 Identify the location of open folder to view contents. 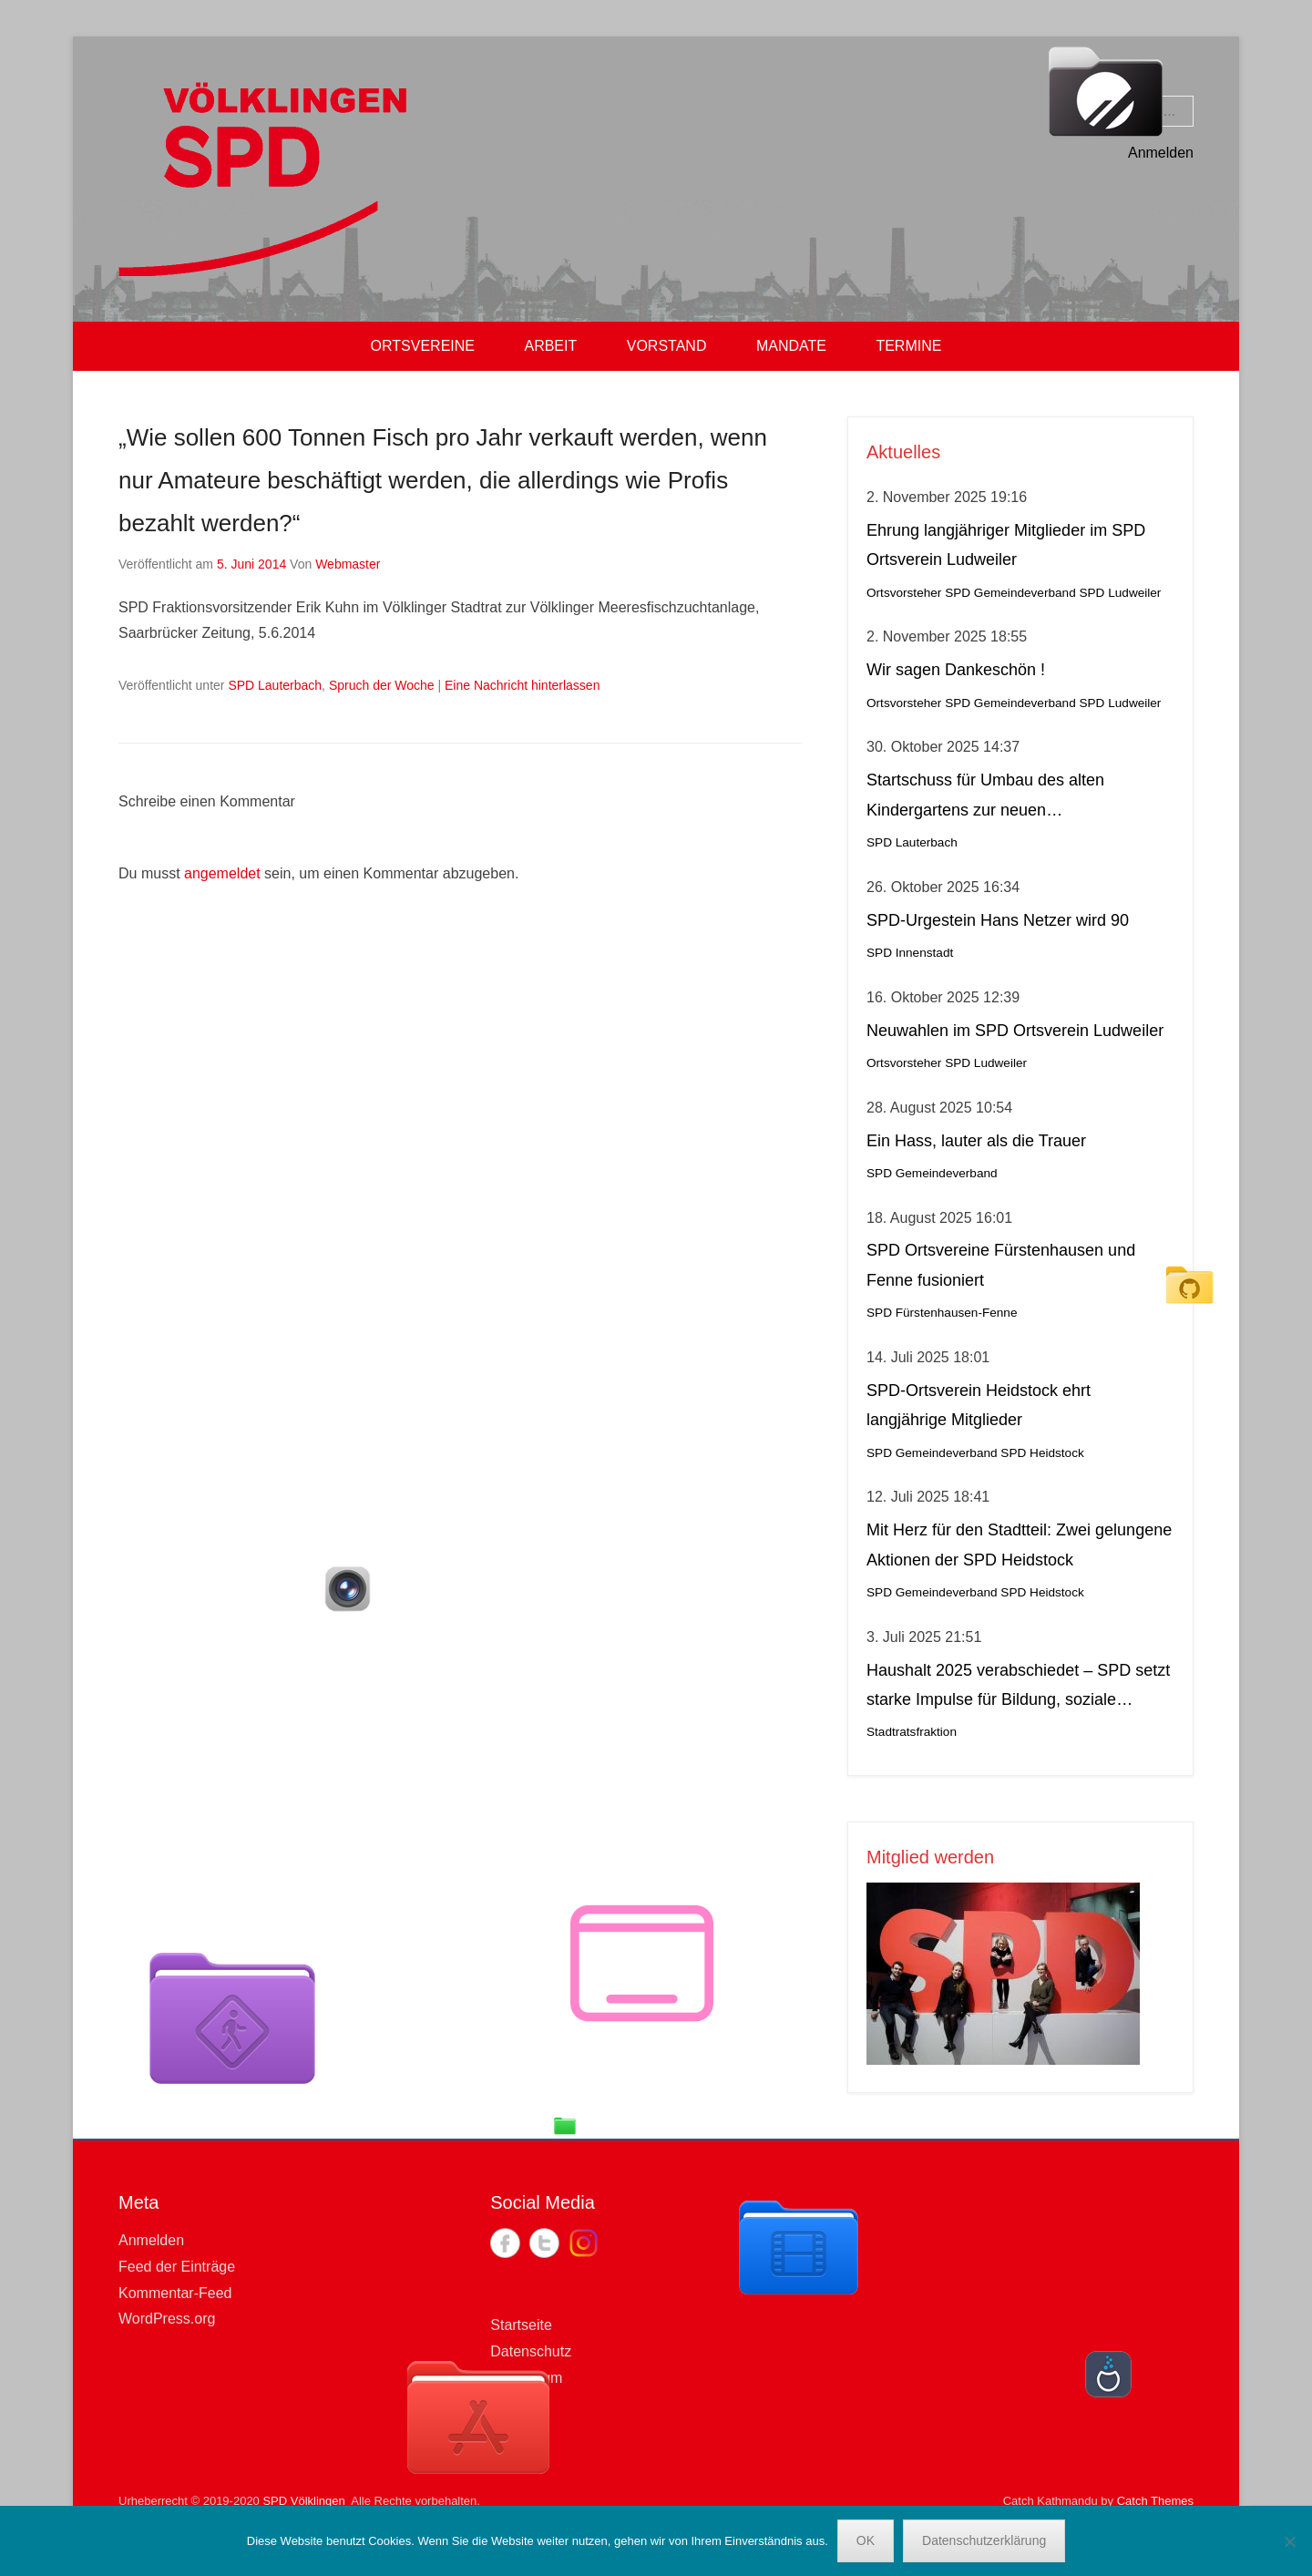
(565, 2126).